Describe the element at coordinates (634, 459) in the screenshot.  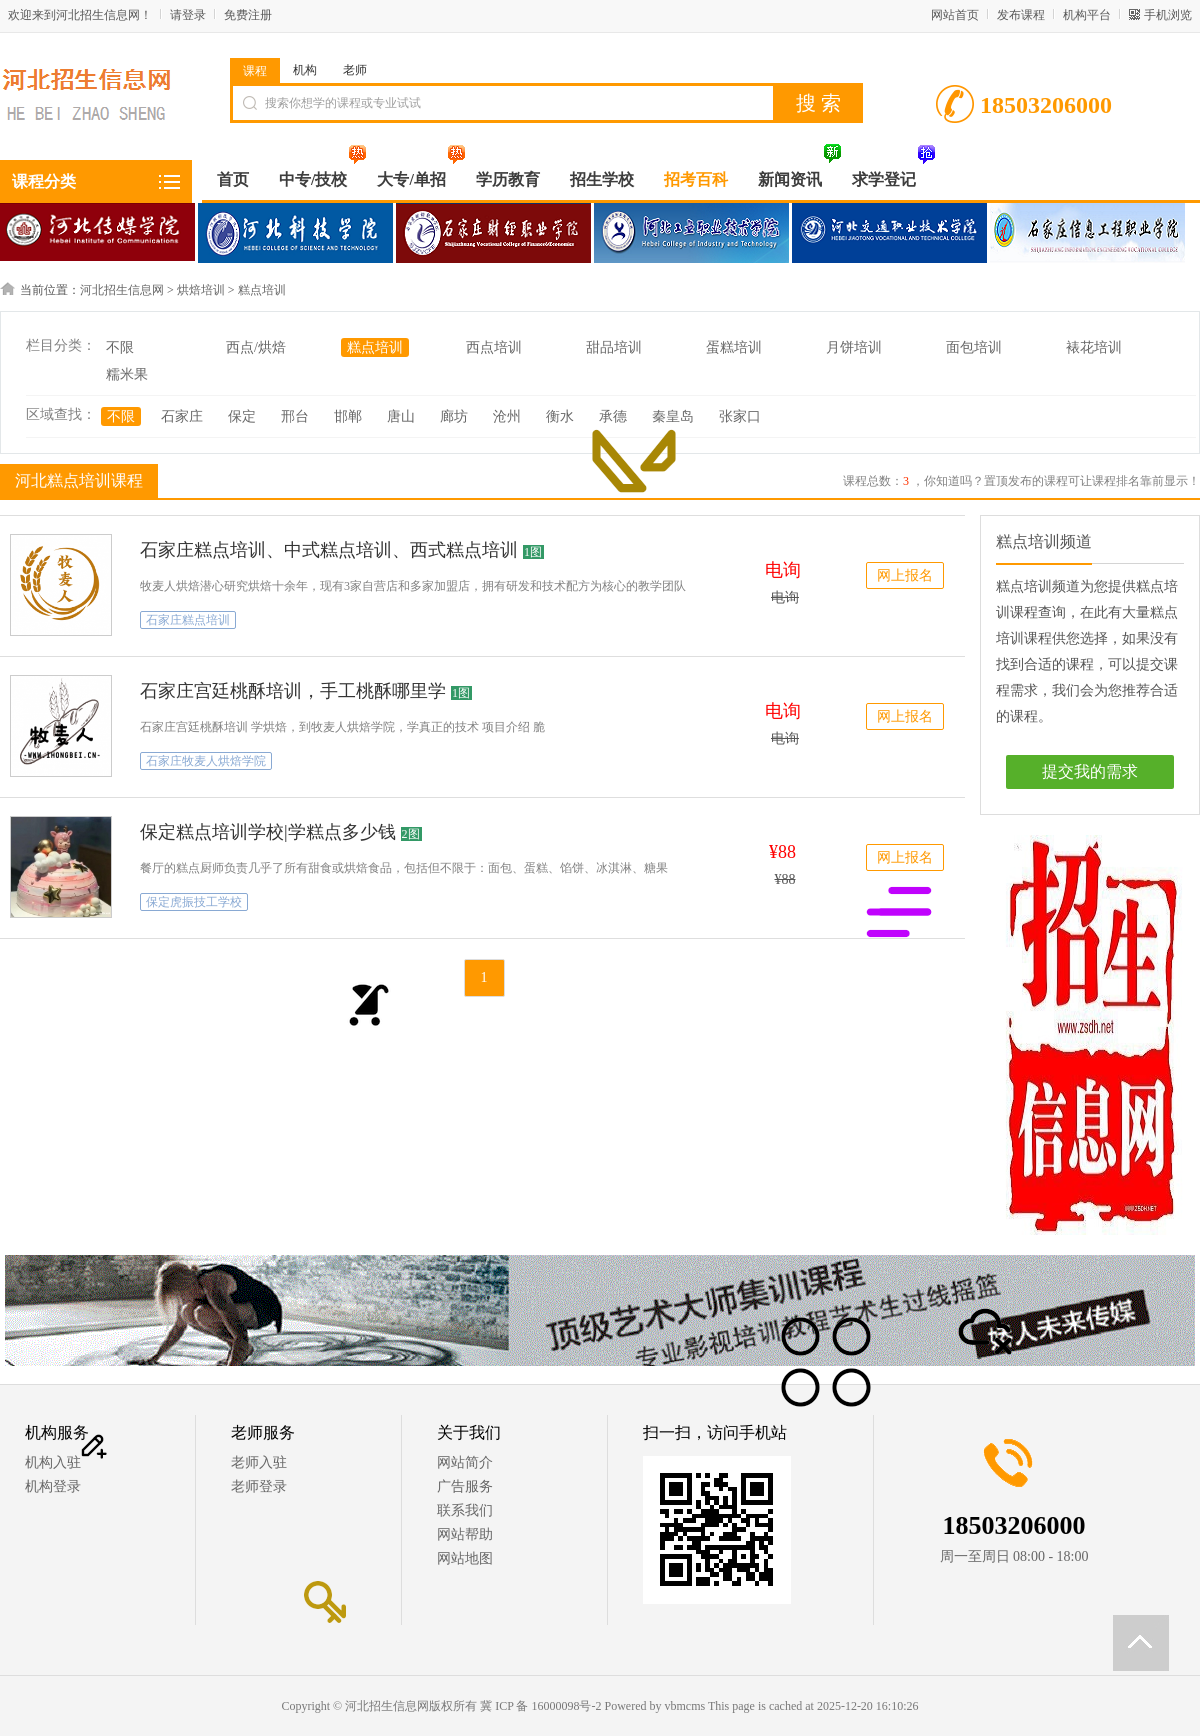
I see `launch Valorant game` at that location.